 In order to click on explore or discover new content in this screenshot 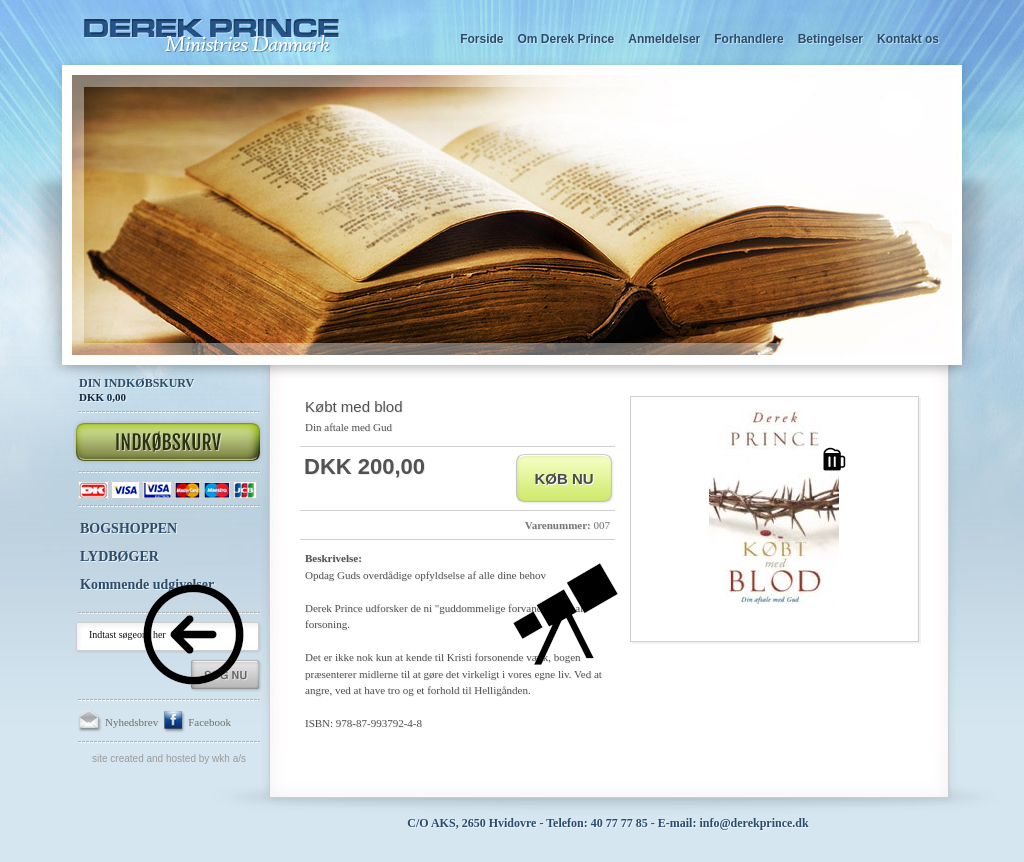, I will do `click(565, 615)`.